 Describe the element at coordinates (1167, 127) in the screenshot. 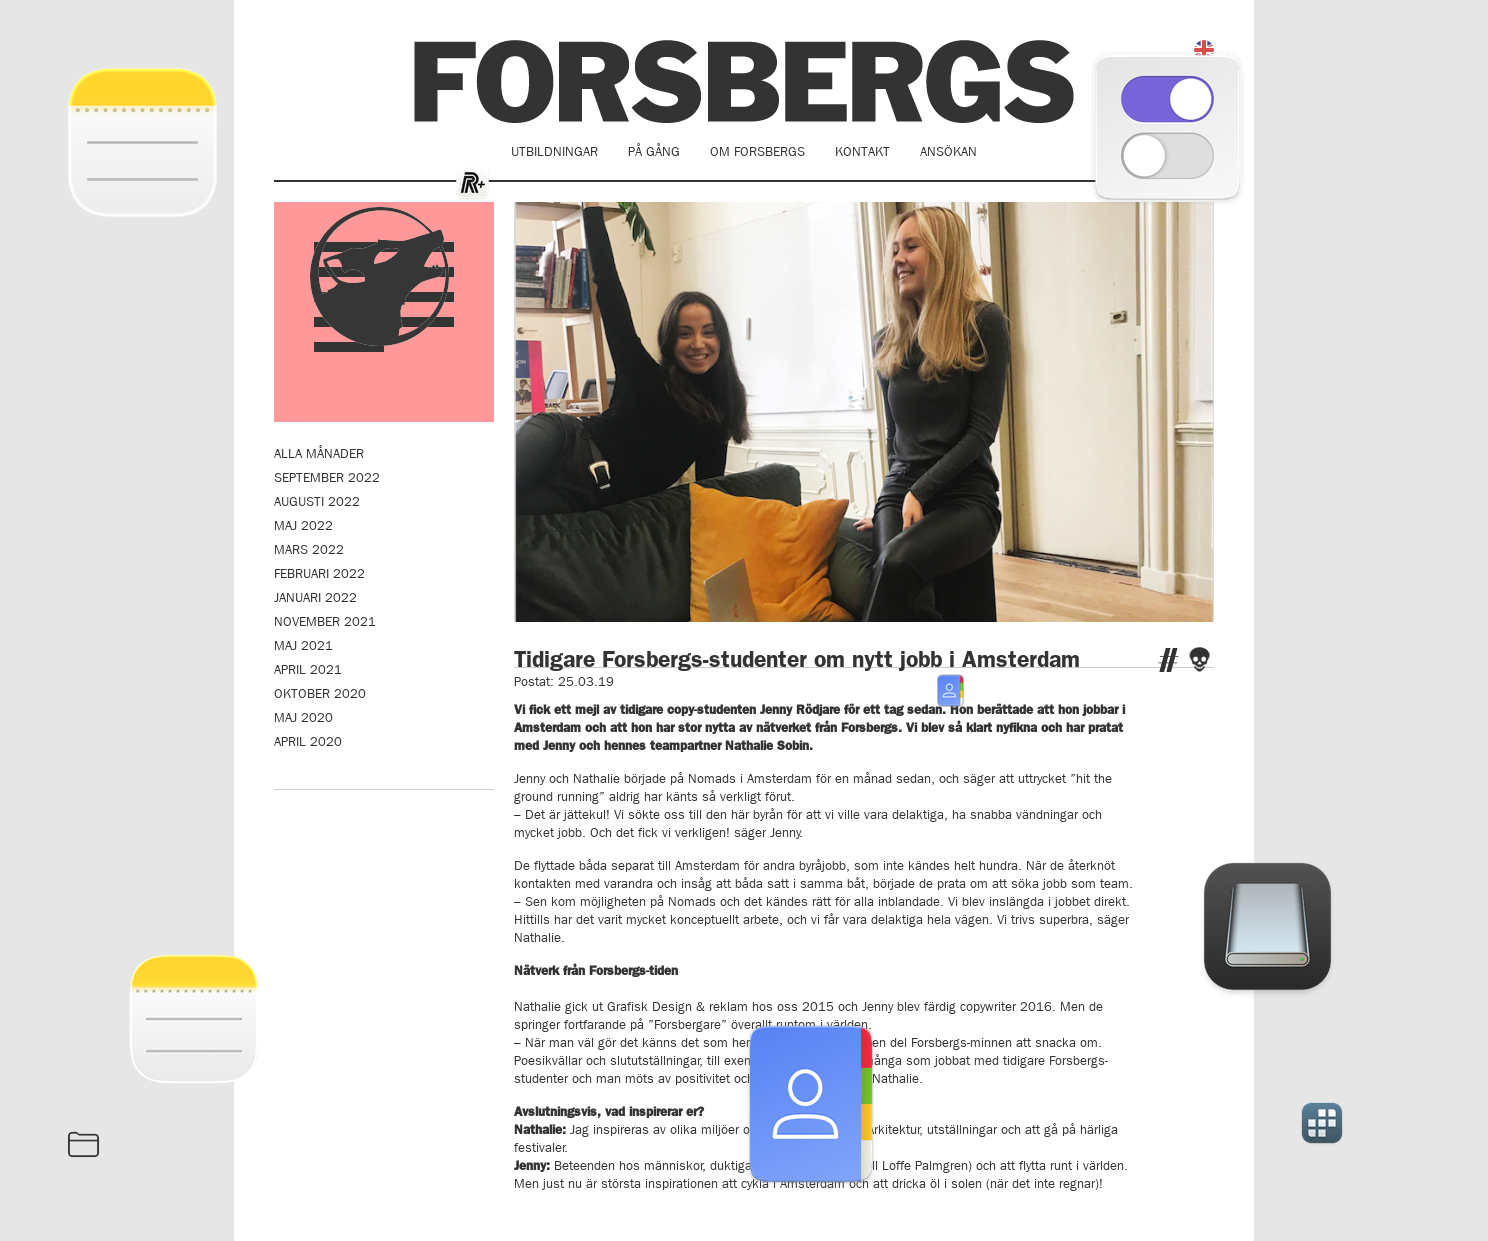

I see `open gnome tweaks application` at that location.